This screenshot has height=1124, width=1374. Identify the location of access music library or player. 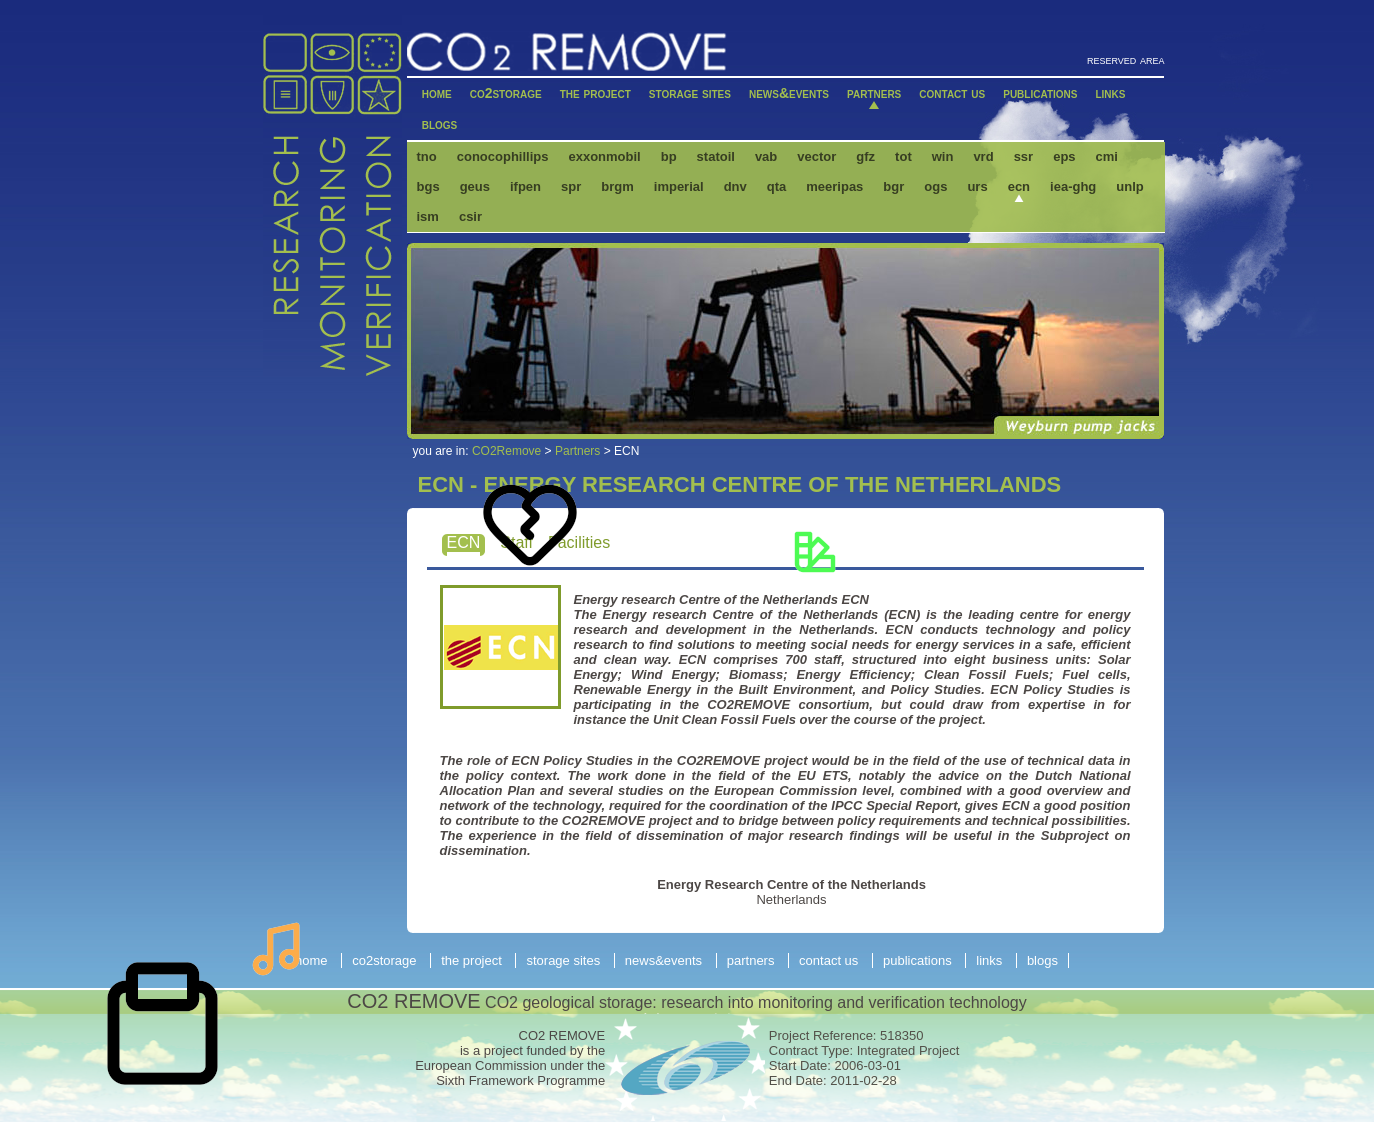
(279, 949).